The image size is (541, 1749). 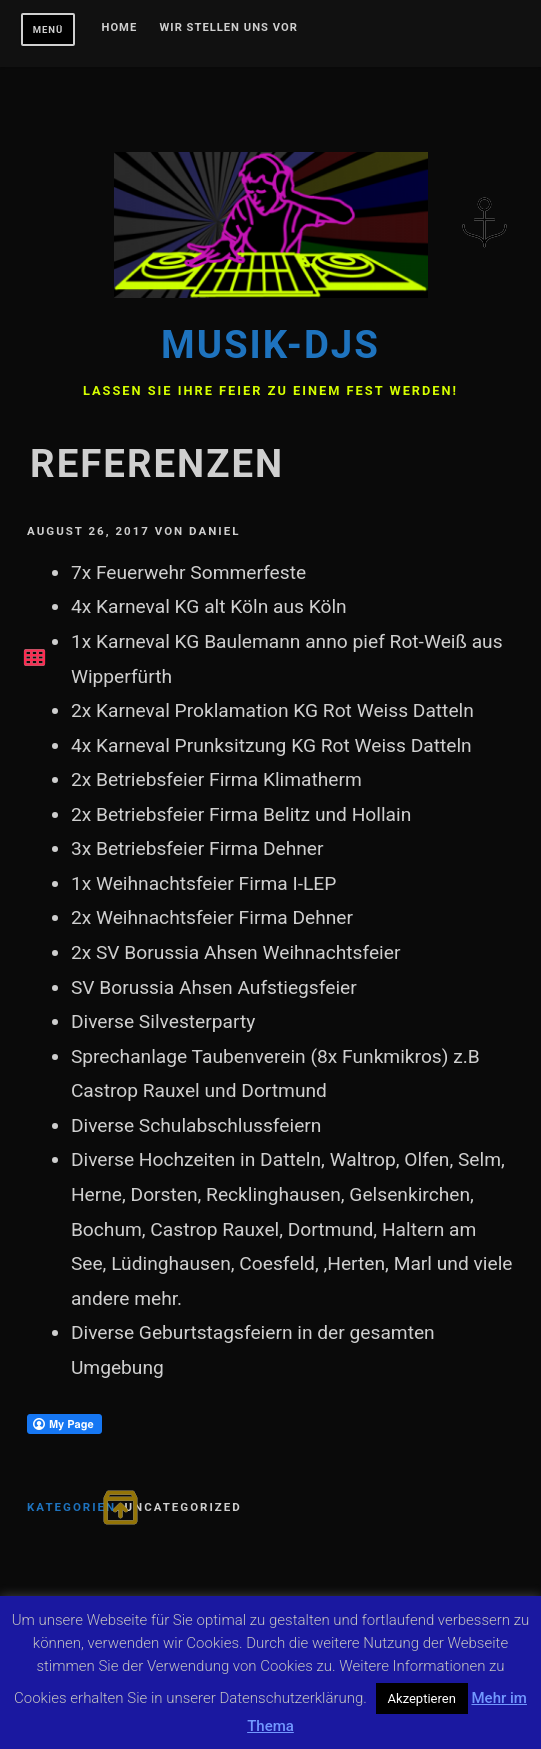 What do you see at coordinates (34, 657) in the screenshot?
I see `open app grid or launcher` at bounding box center [34, 657].